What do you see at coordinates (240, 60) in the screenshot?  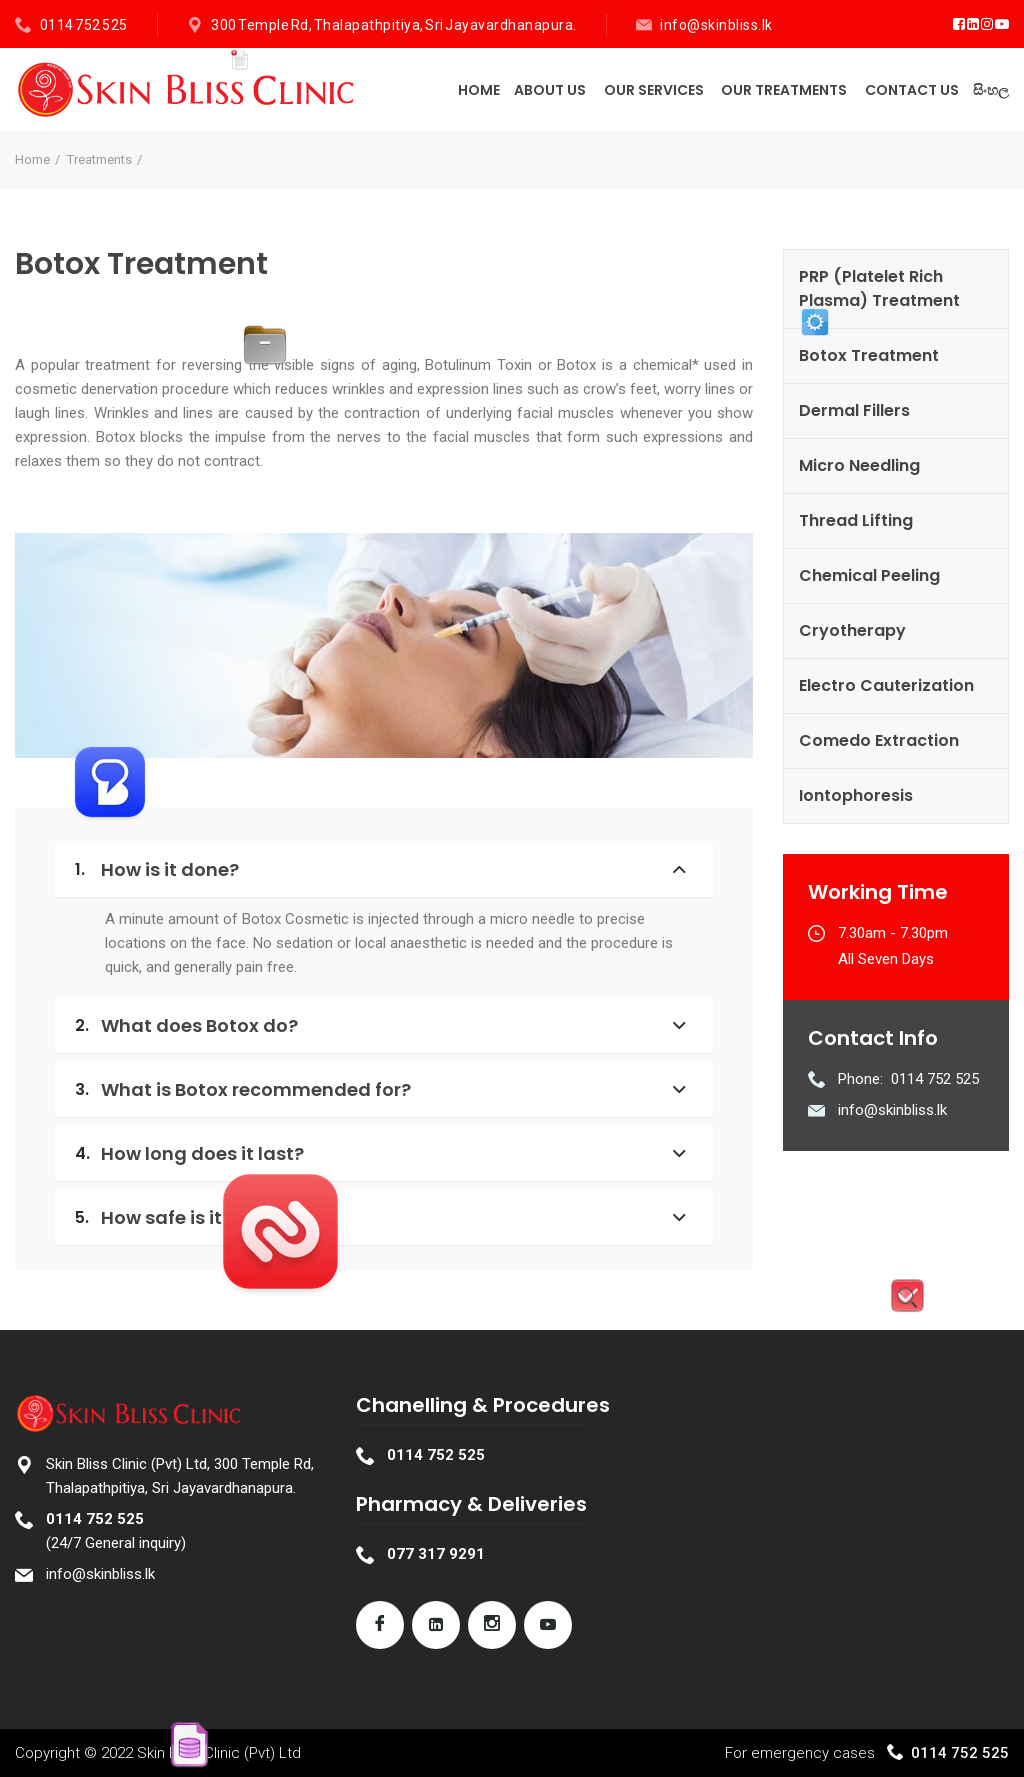 I see `send or upload a document` at bounding box center [240, 60].